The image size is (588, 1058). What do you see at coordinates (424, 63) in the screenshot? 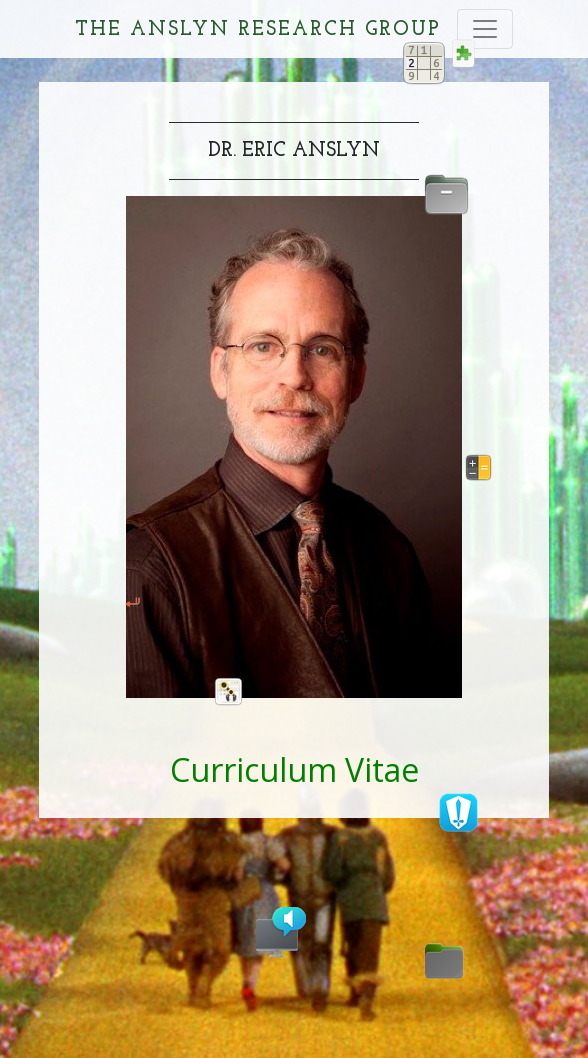
I see `launch gnome sudoku puzzle game` at bounding box center [424, 63].